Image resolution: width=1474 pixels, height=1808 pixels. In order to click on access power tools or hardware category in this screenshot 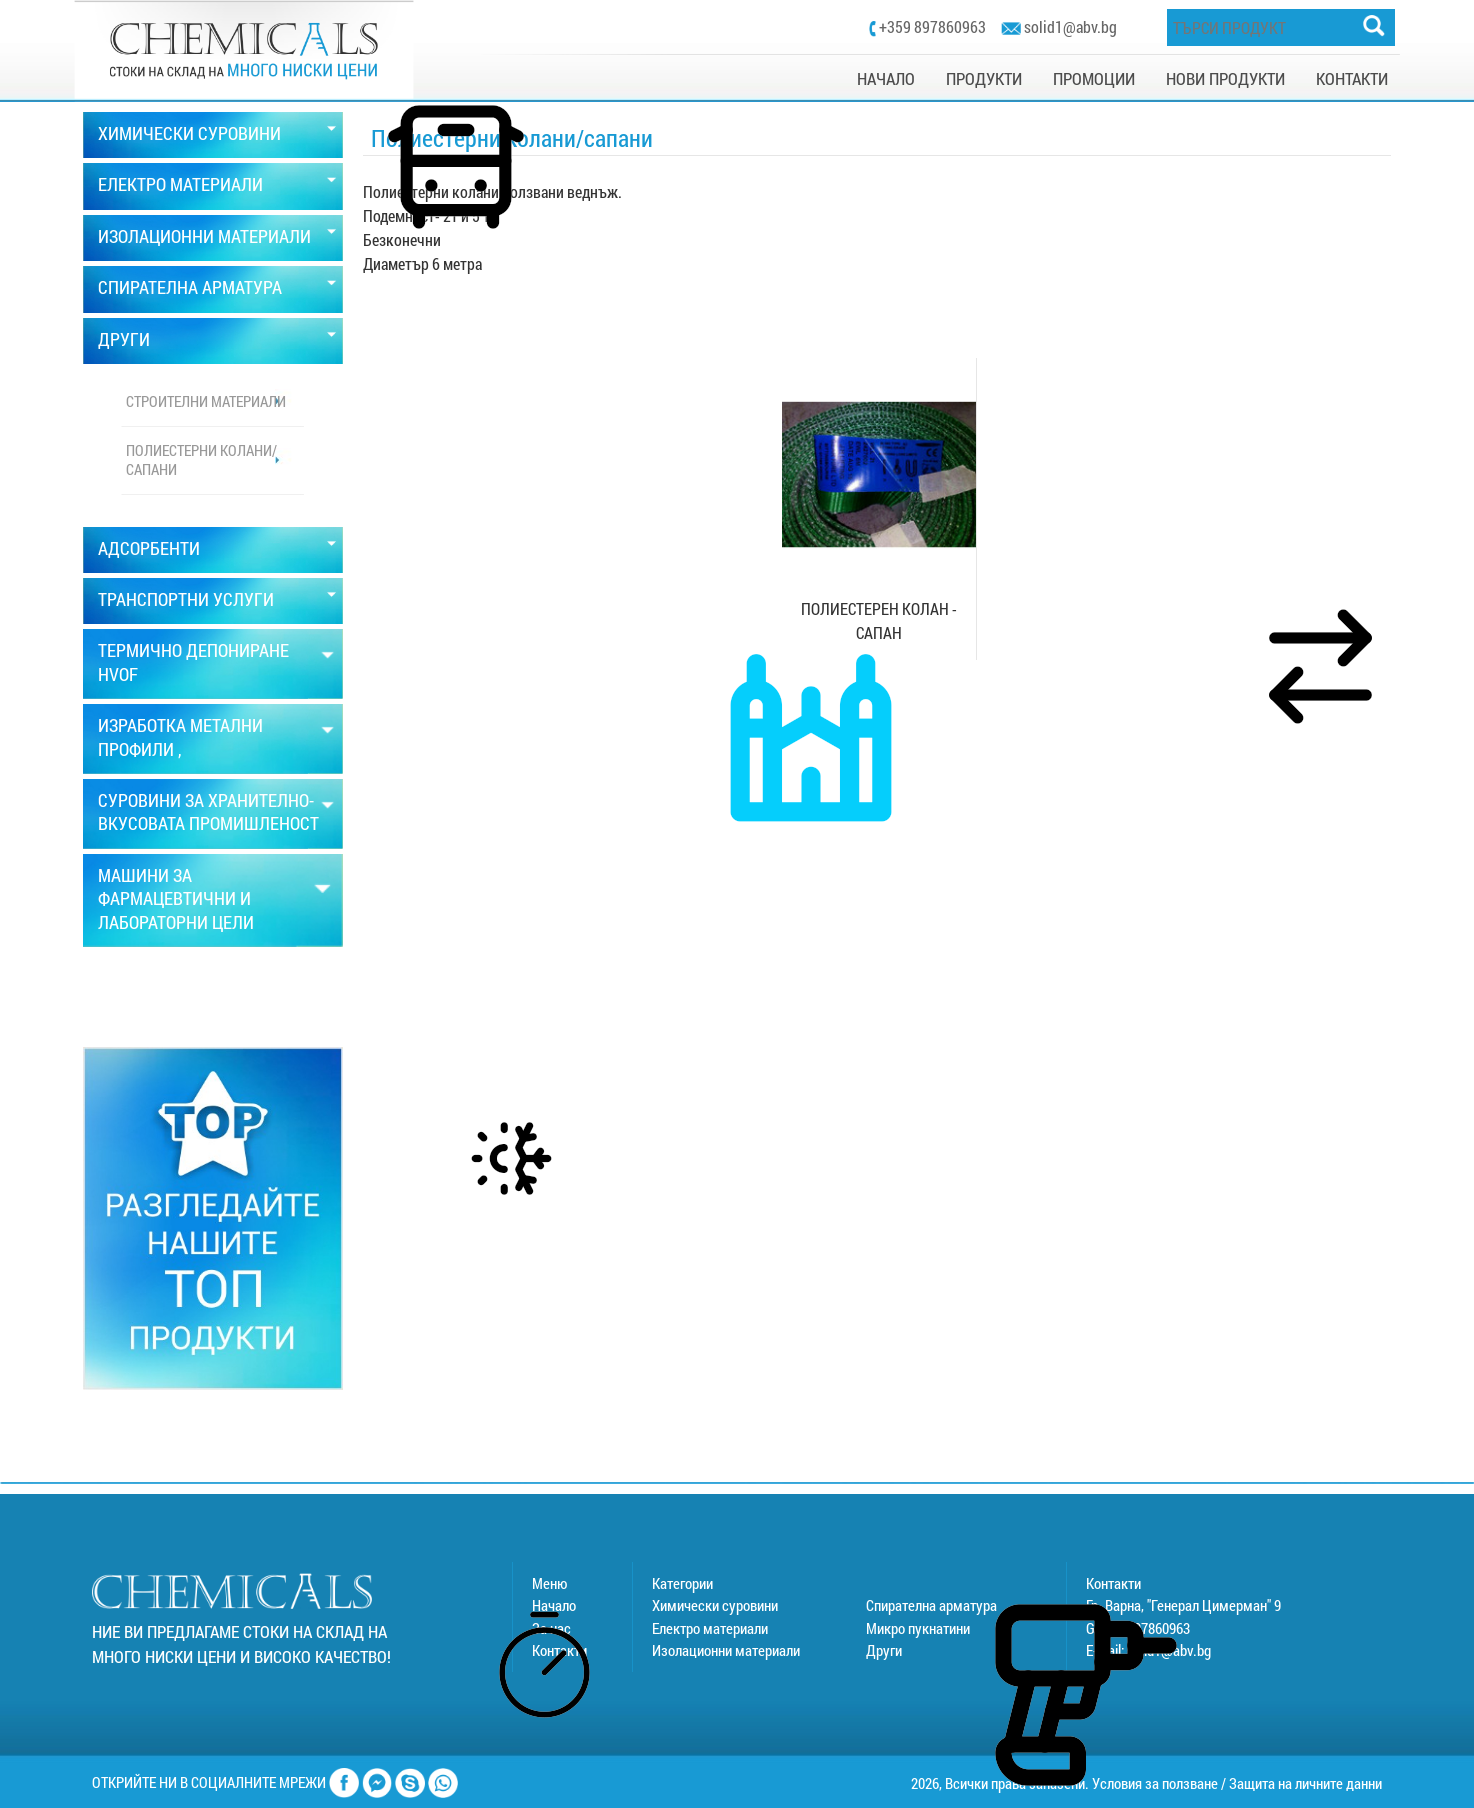, I will do `click(1086, 1695)`.